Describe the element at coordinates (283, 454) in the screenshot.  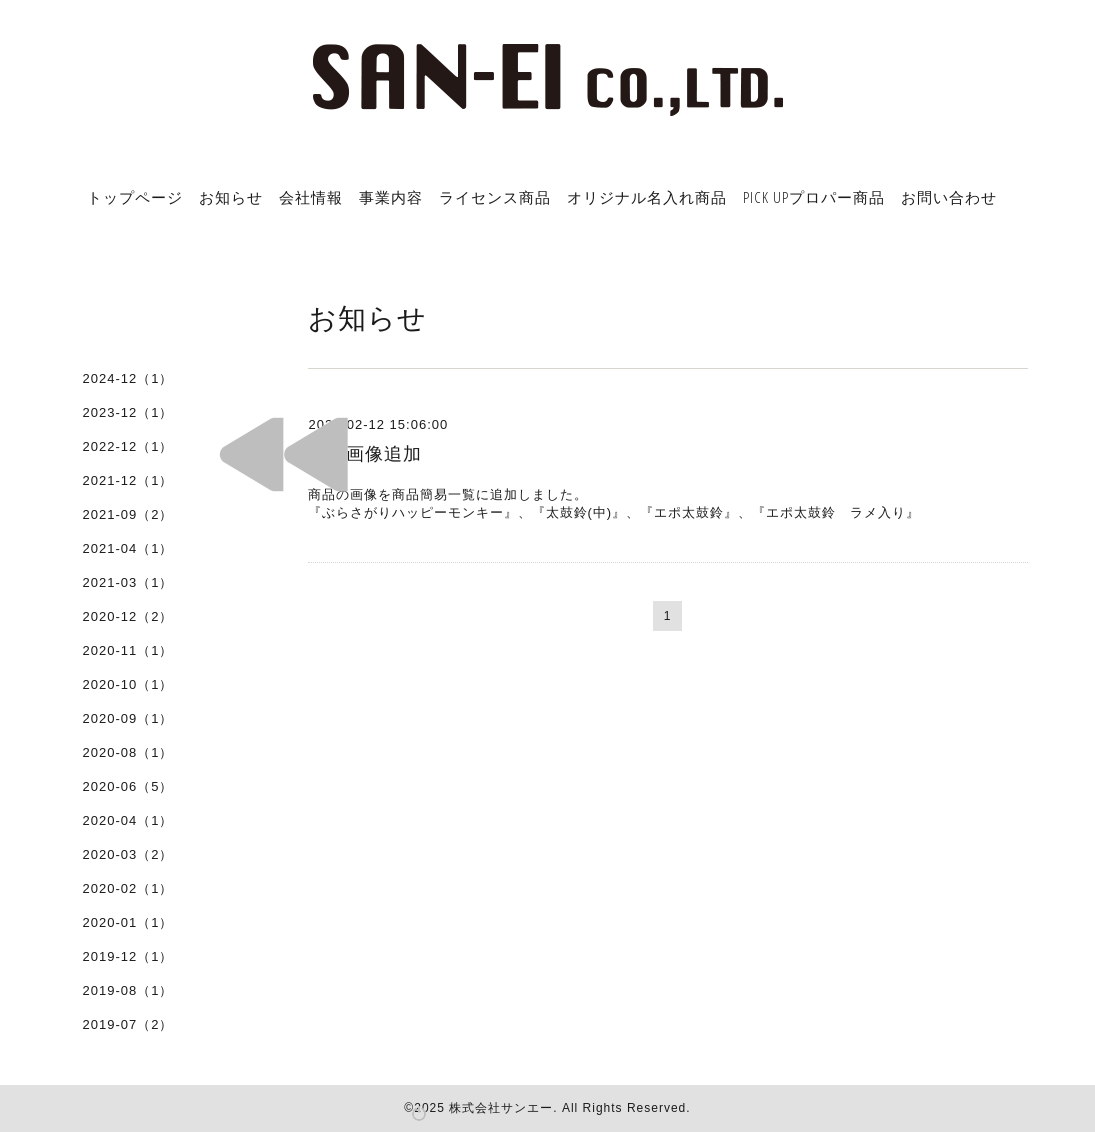
I see `rewind or skip backward in media playback` at that location.